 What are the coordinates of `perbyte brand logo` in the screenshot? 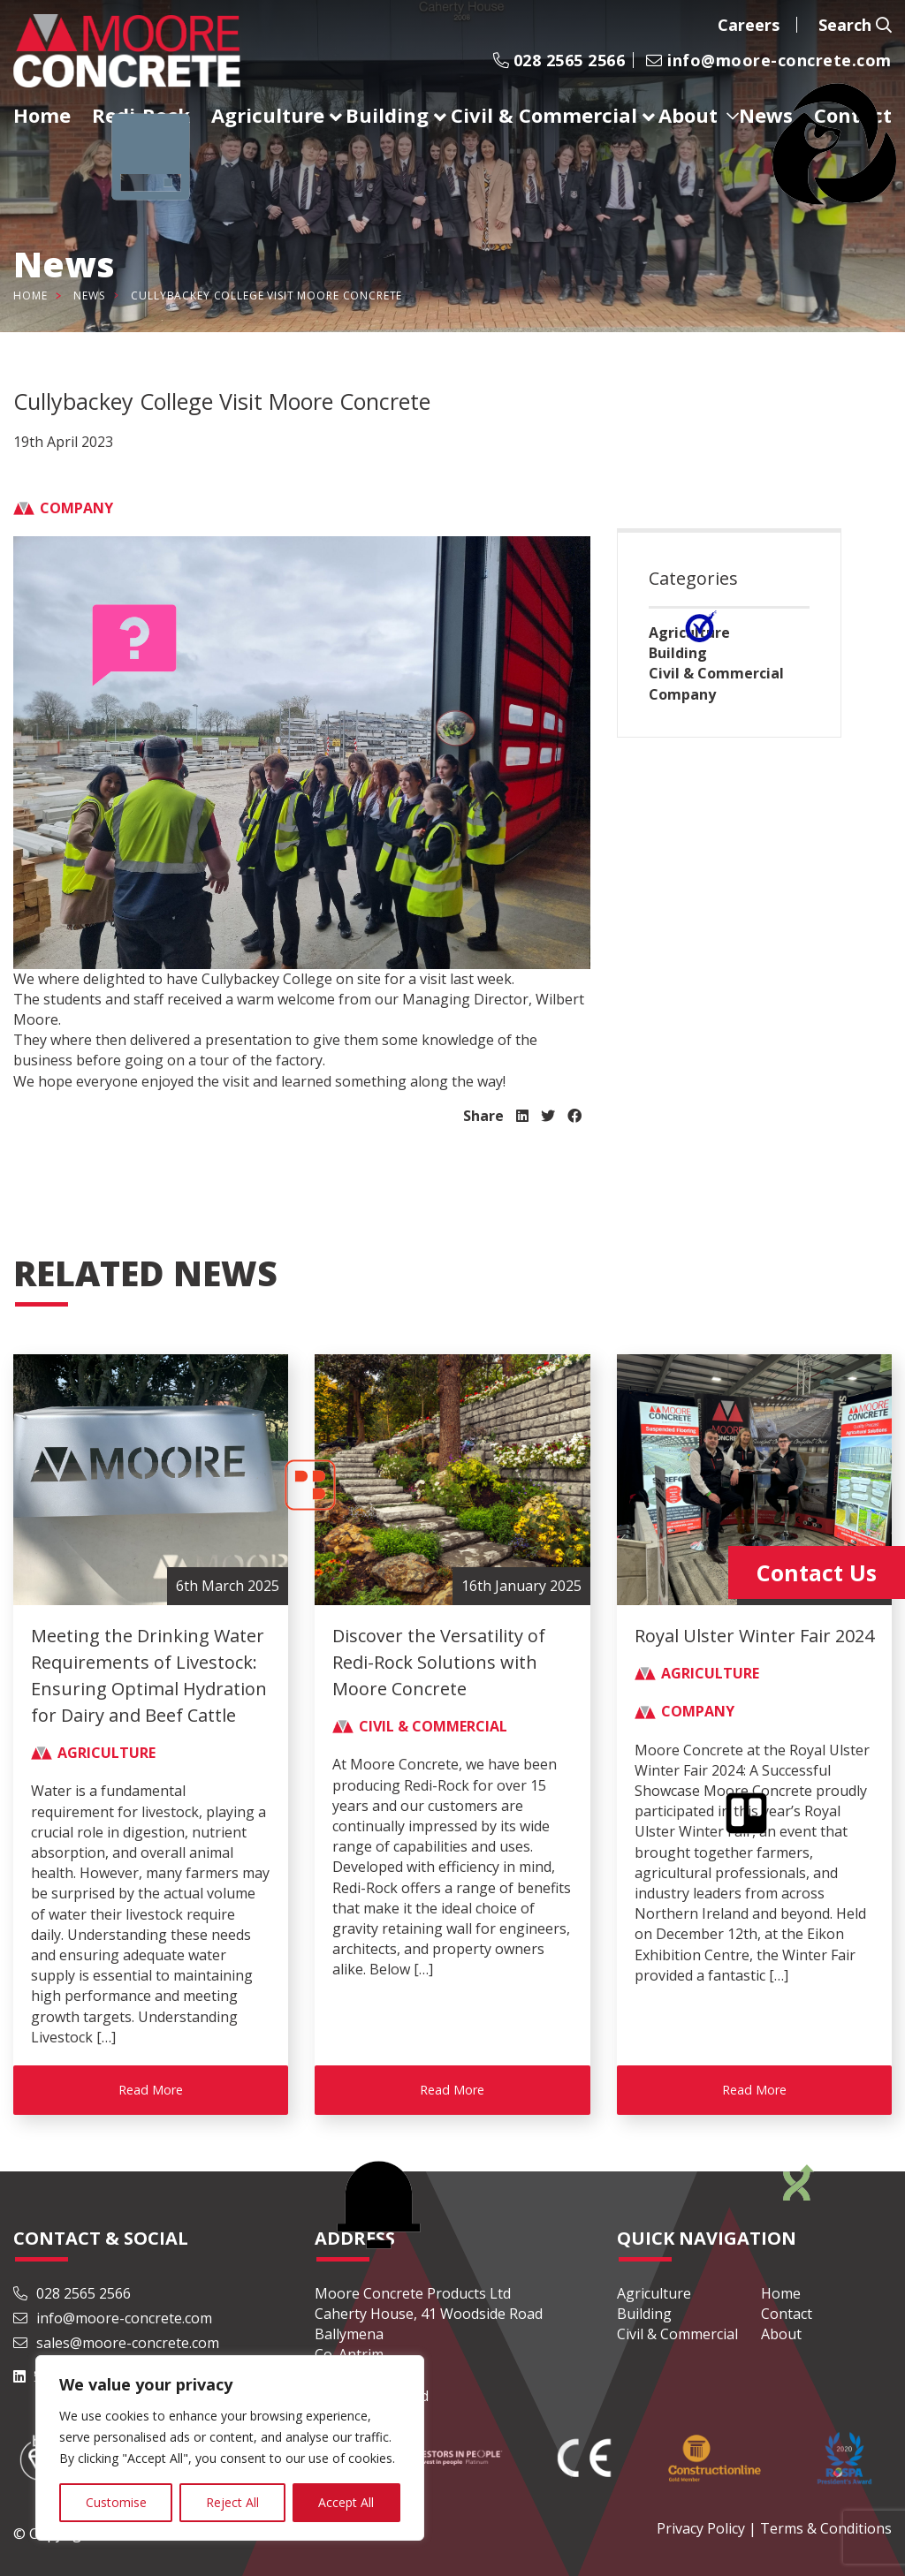 It's located at (310, 1485).